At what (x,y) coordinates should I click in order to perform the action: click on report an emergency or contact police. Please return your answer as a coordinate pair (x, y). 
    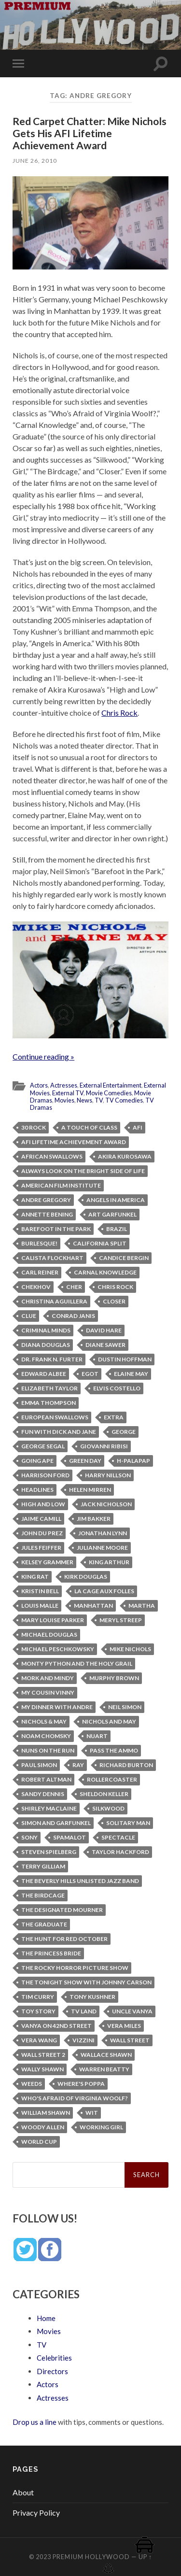
    Looking at the image, I should click on (144, 2546).